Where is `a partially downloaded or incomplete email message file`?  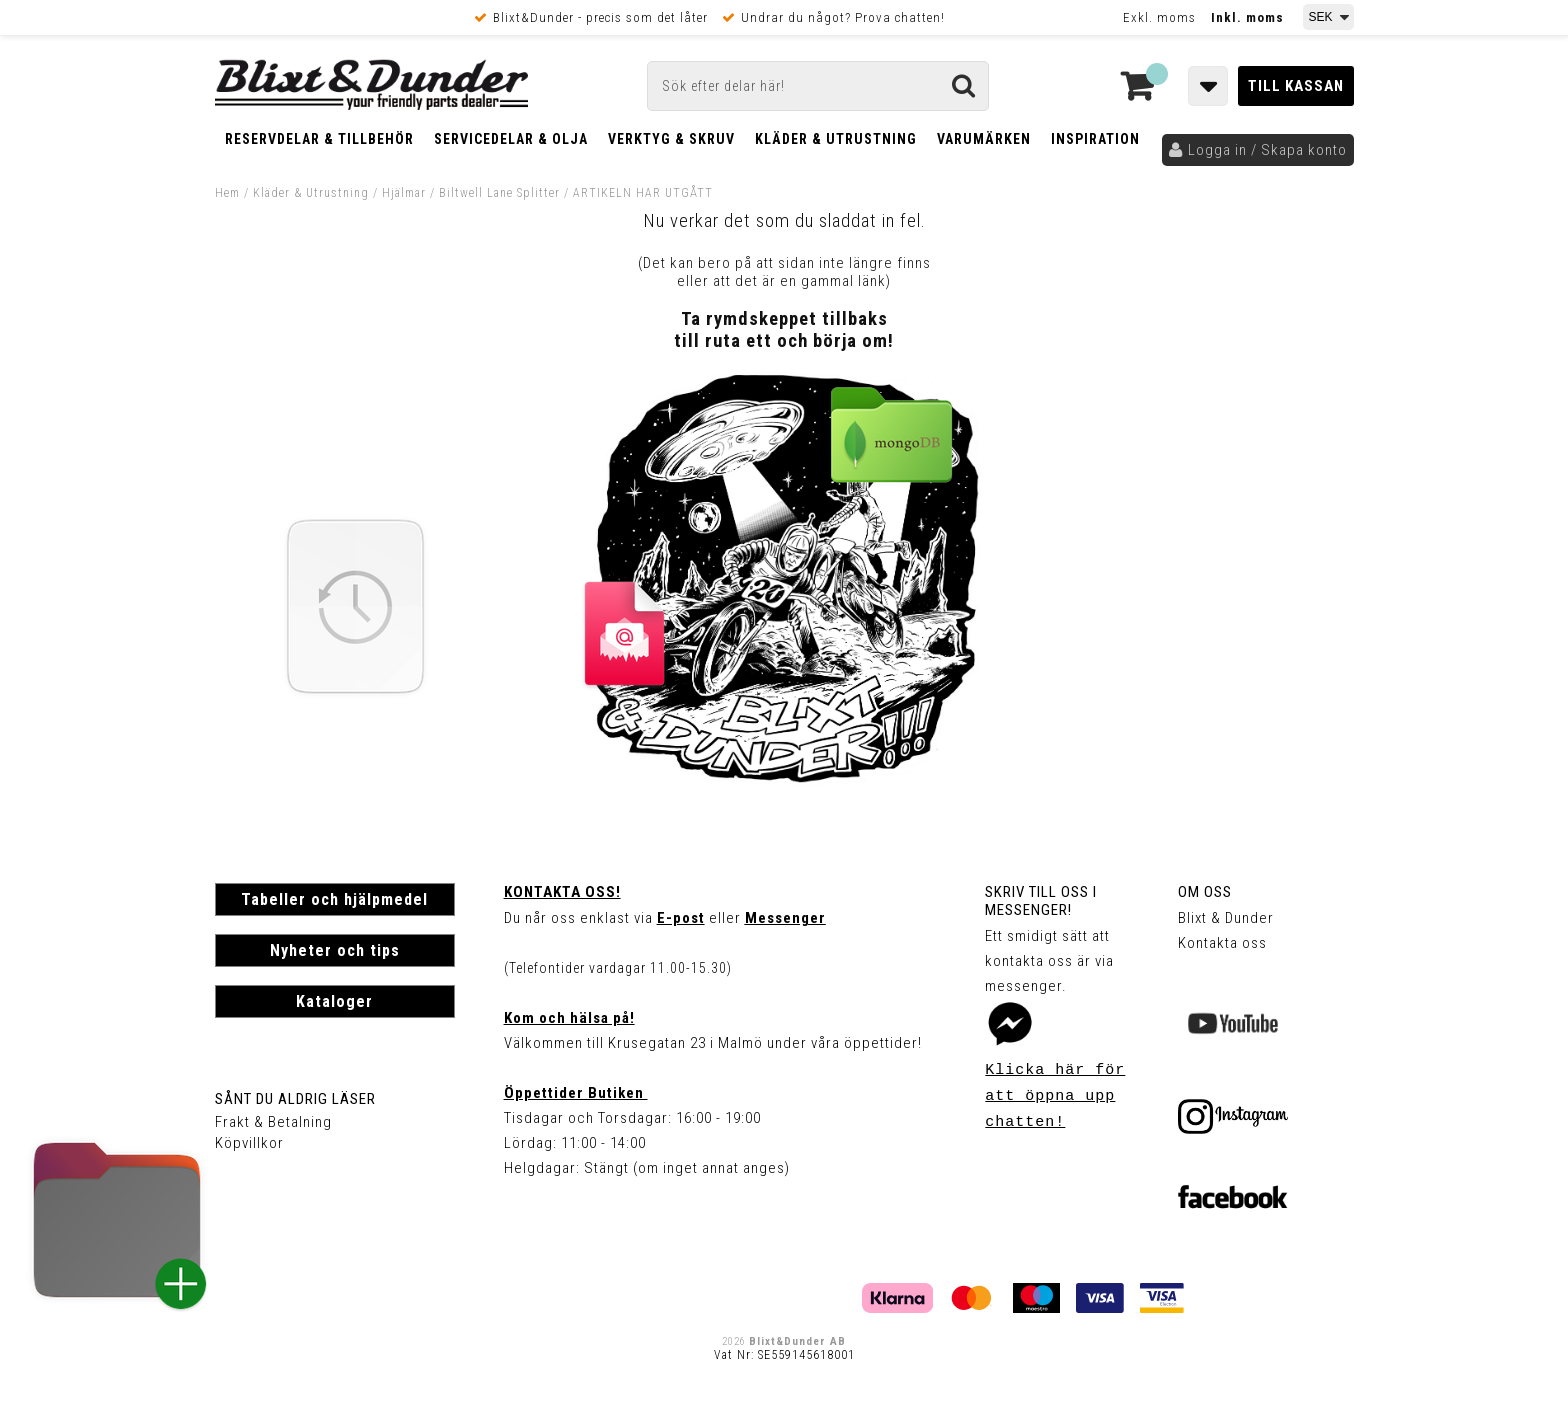 a partially downloaded or incomplete email message file is located at coordinates (624, 635).